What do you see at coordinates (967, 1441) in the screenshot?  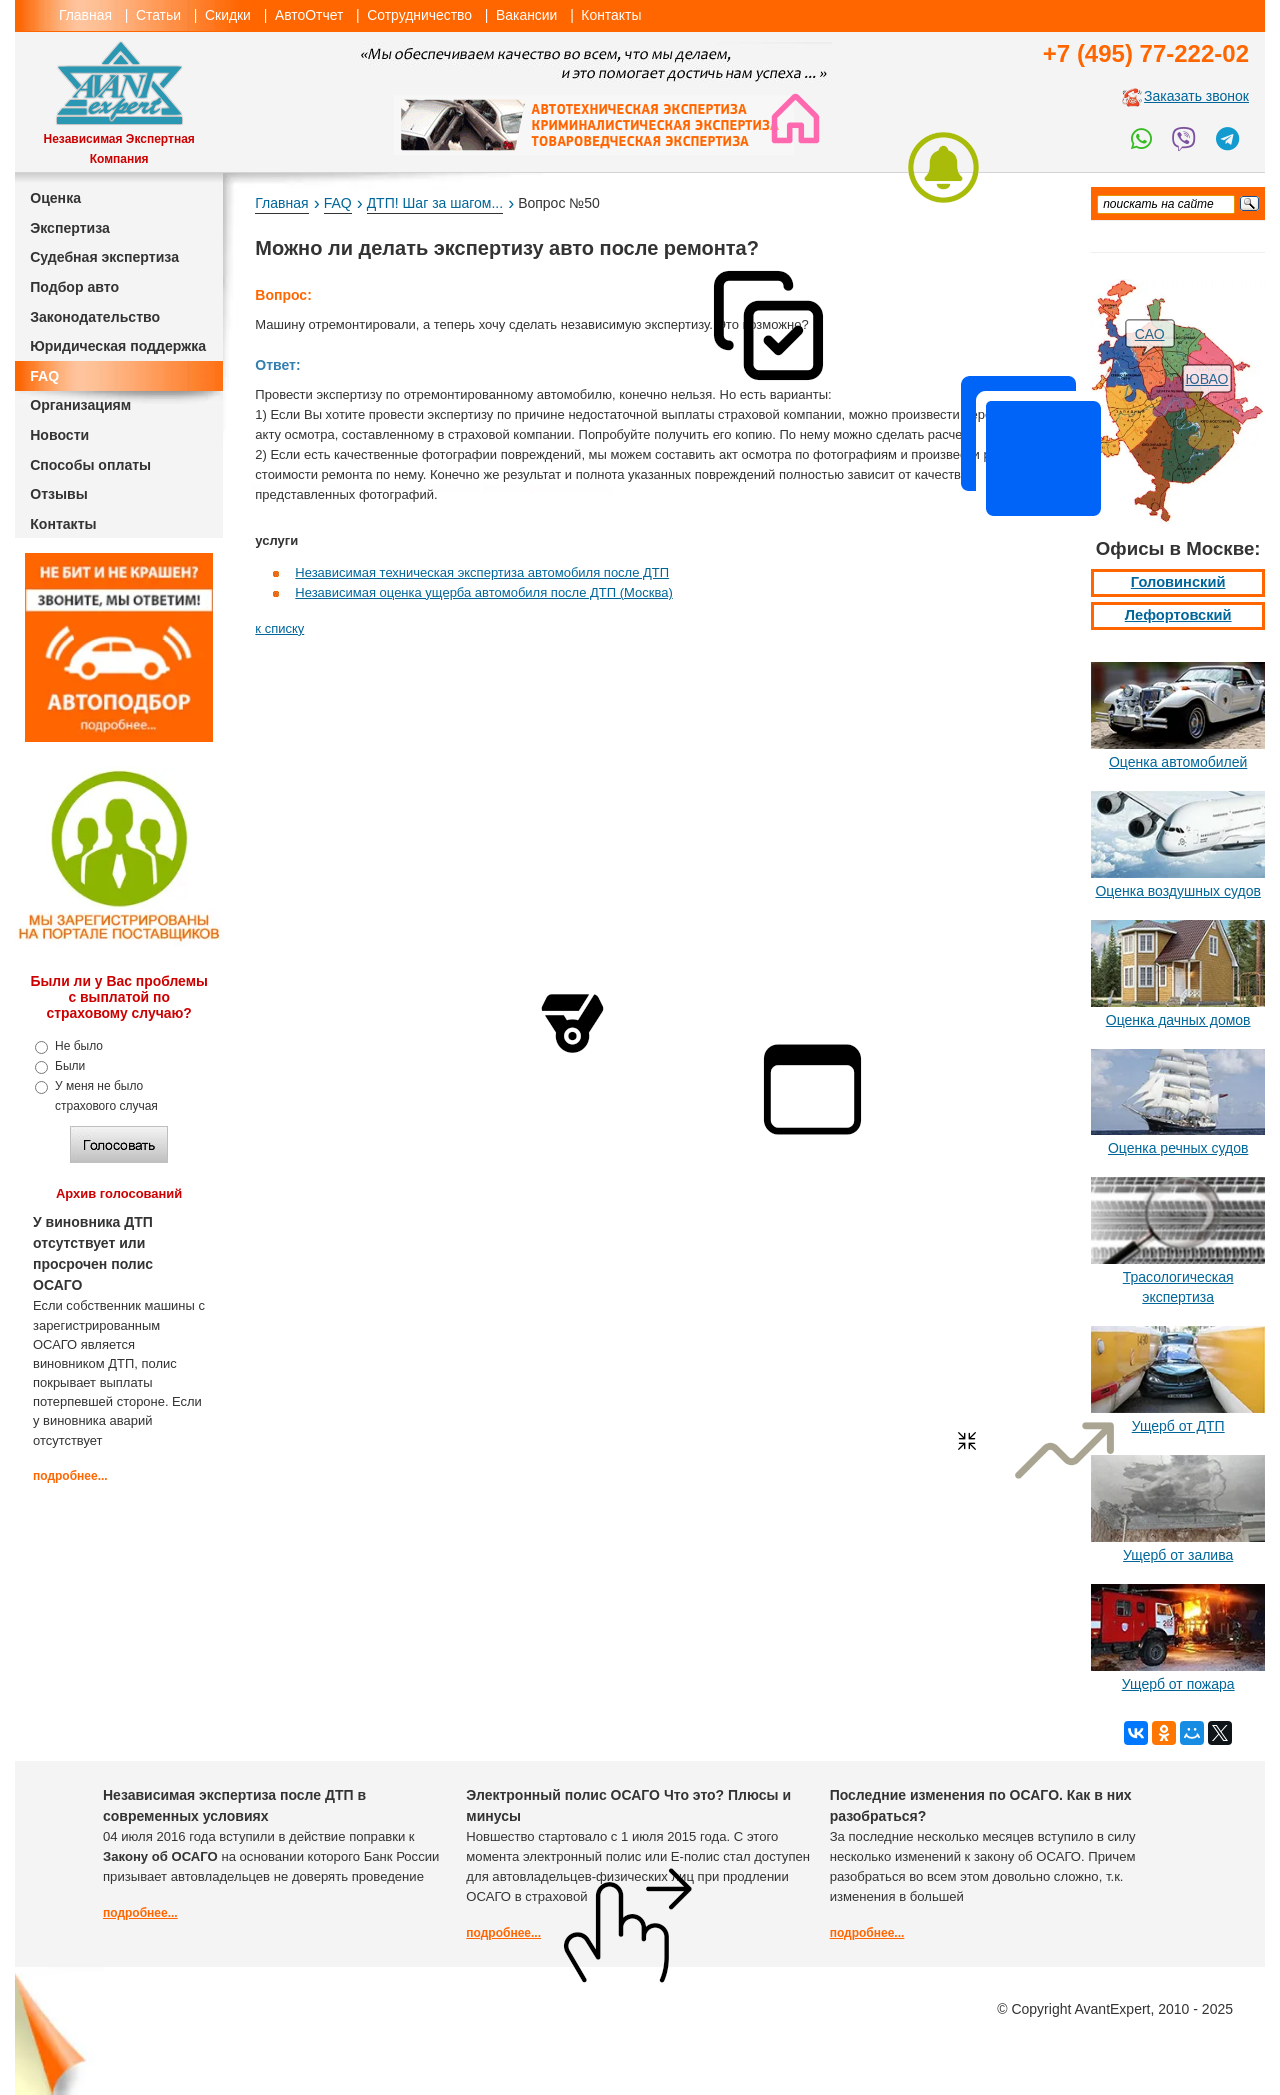 I see `exit fullscreen mode` at bounding box center [967, 1441].